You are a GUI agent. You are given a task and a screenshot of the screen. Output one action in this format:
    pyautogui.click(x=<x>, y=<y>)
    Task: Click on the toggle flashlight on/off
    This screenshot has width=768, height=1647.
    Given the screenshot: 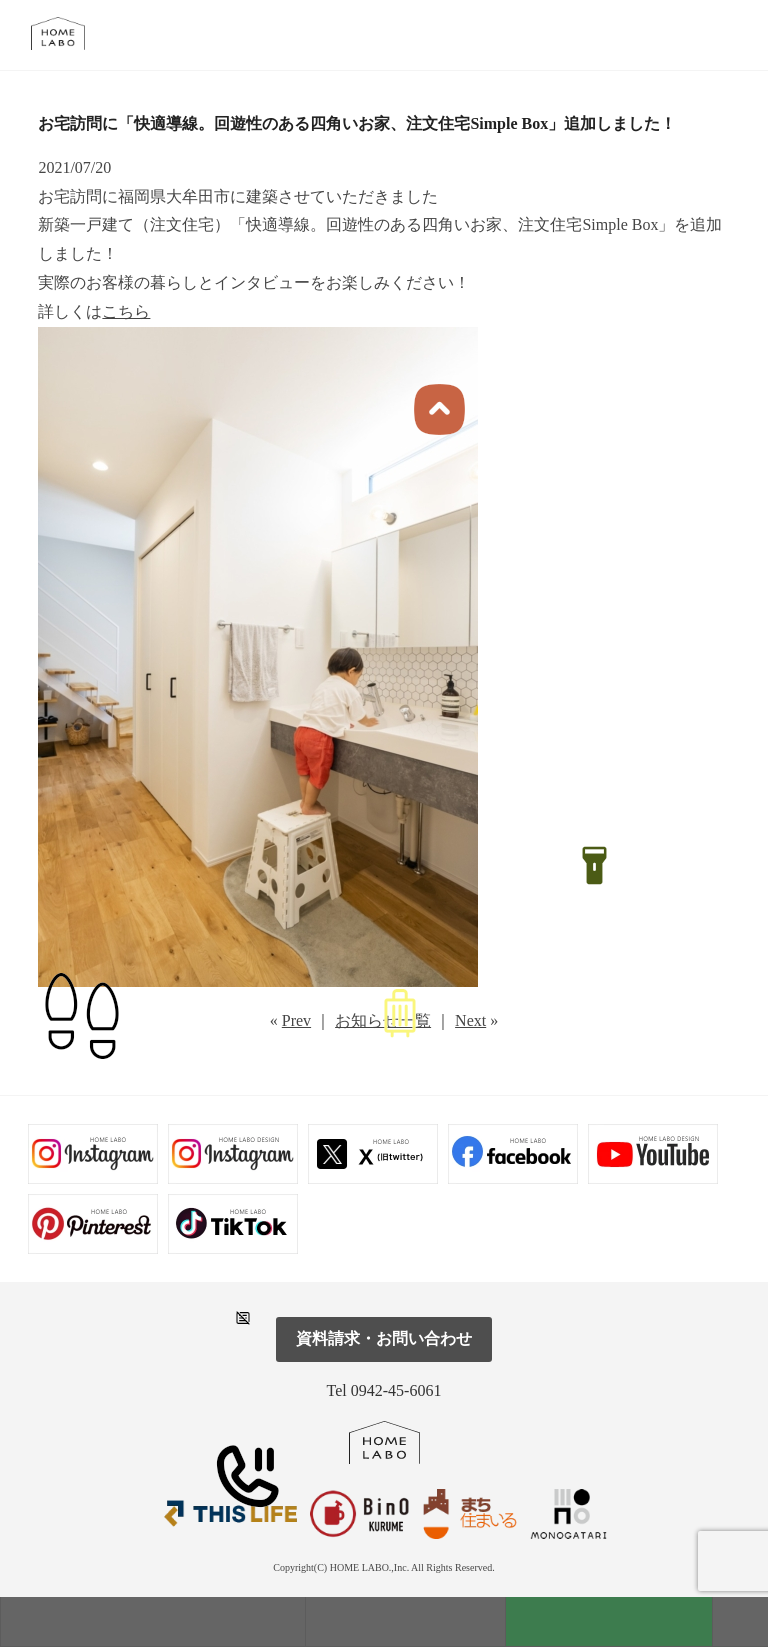 What is the action you would take?
    pyautogui.click(x=594, y=865)
    